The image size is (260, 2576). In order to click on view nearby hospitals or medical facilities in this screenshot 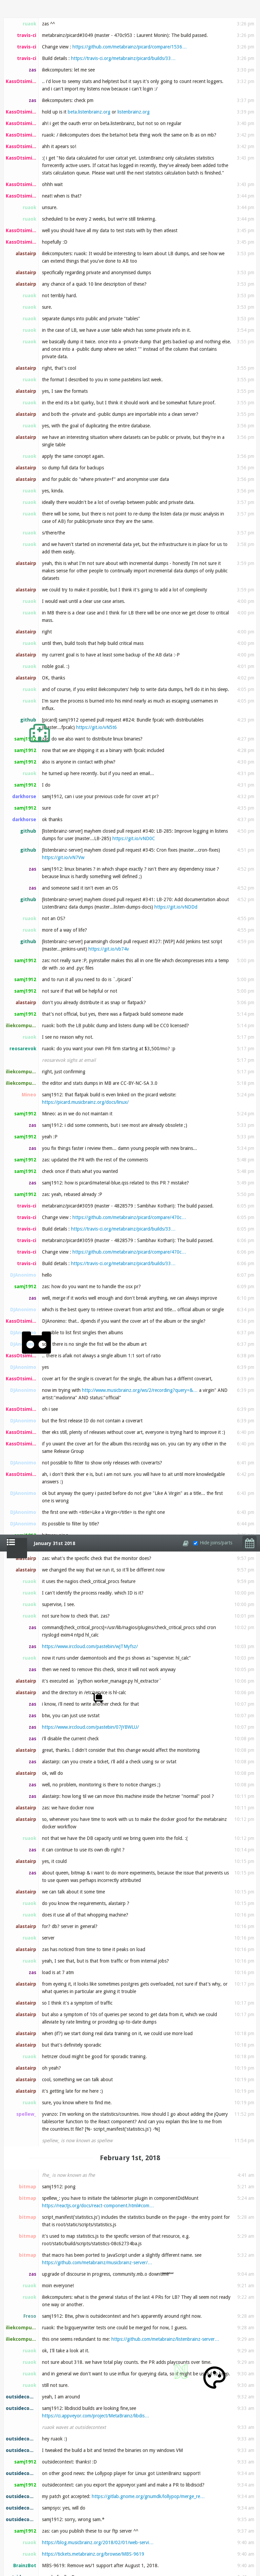, I will do `click(40, 733)`.